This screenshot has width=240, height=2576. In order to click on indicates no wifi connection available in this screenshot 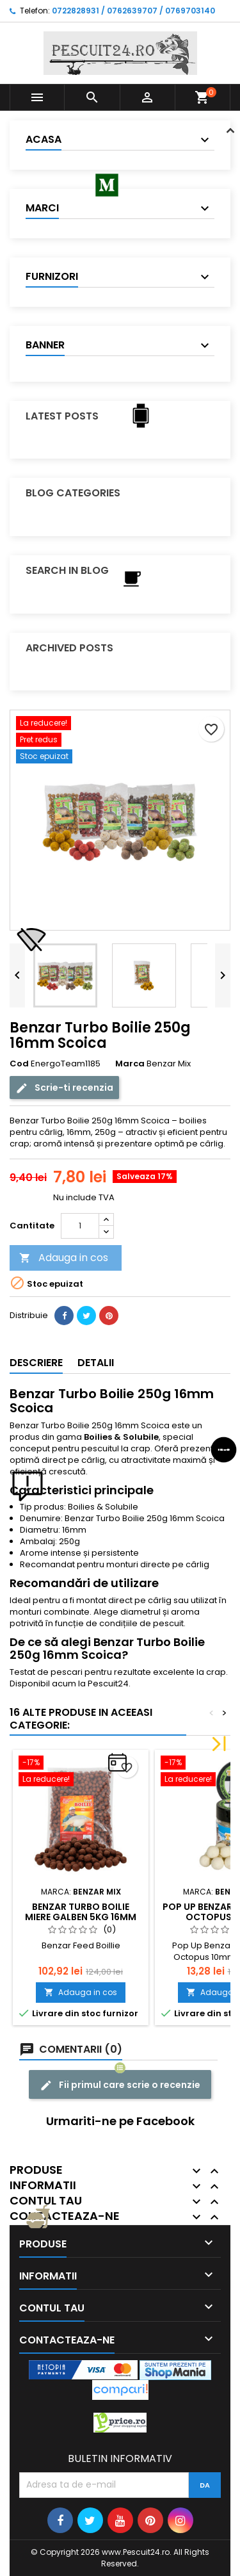, I will do `click(31, 940)`.